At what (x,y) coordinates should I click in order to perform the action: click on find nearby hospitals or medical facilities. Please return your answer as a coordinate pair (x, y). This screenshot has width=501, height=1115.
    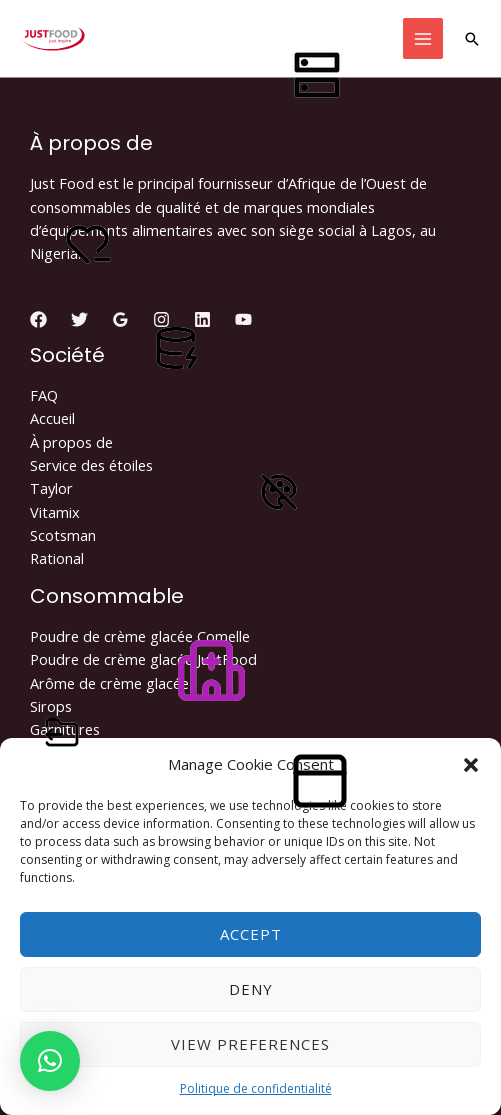
    Looking at the image, I should click on (211, 670).